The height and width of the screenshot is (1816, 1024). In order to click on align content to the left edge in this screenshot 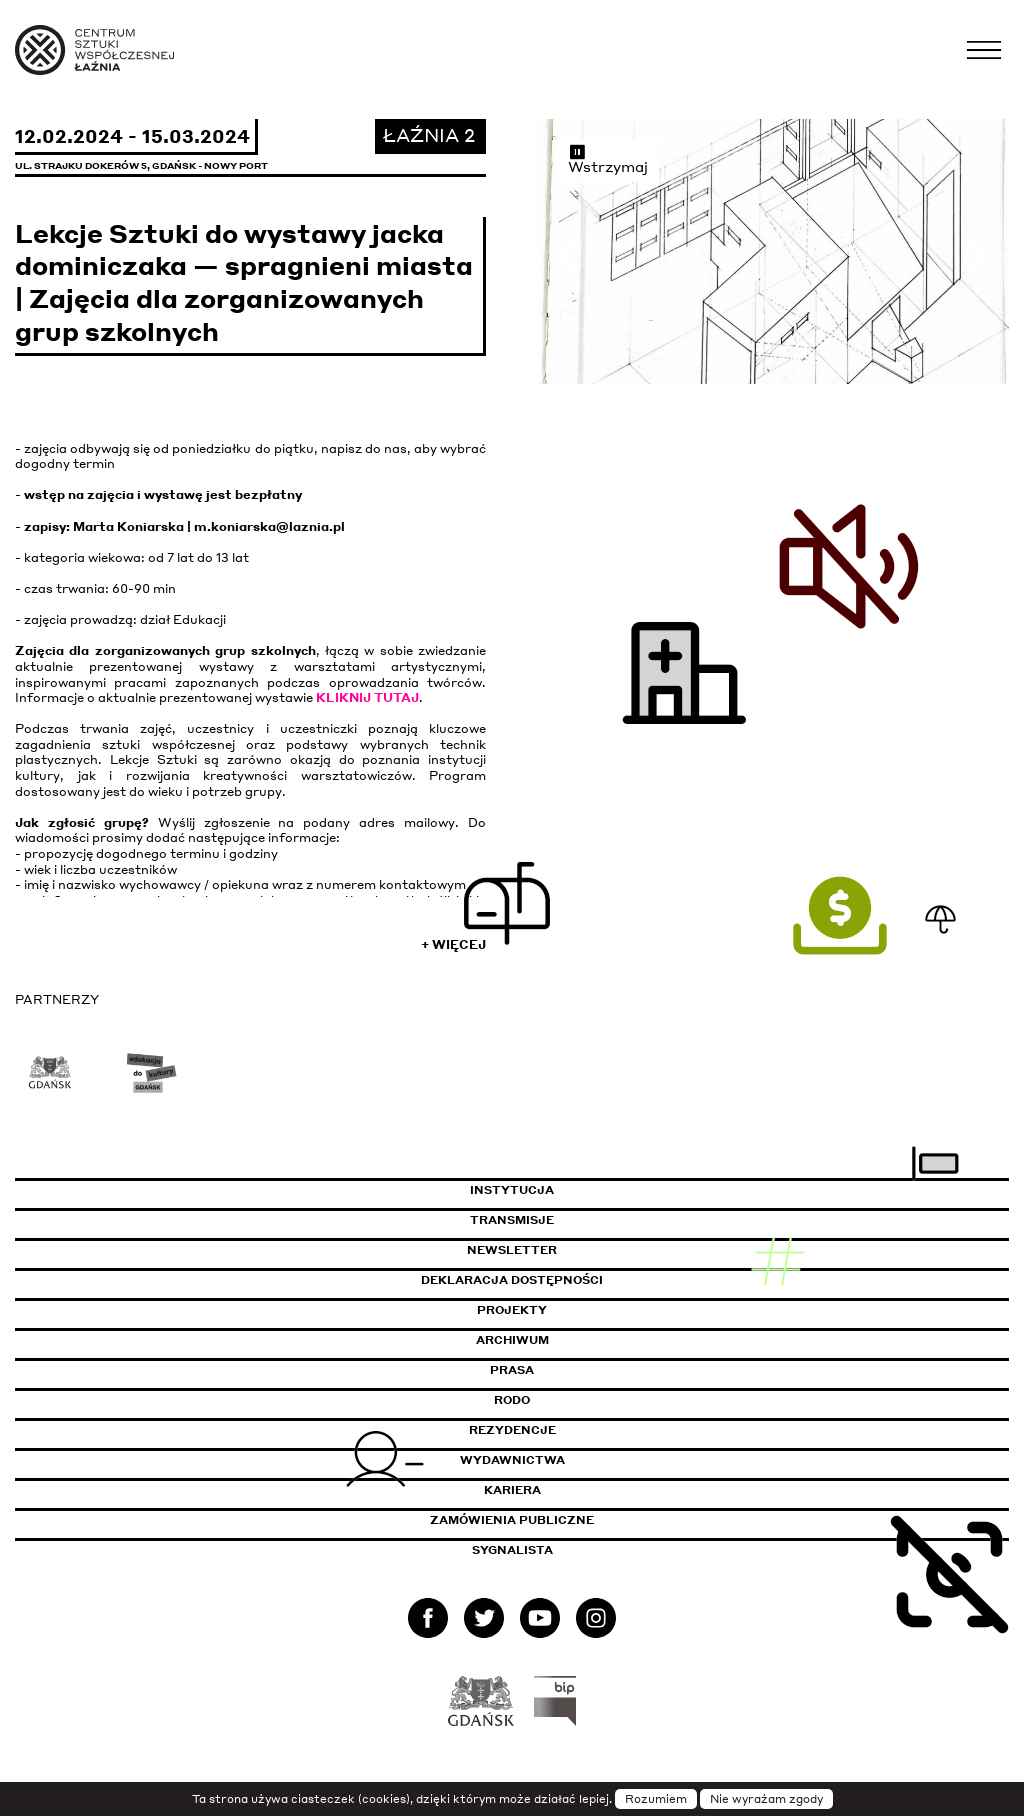, I will do `click(934, 1163)`.